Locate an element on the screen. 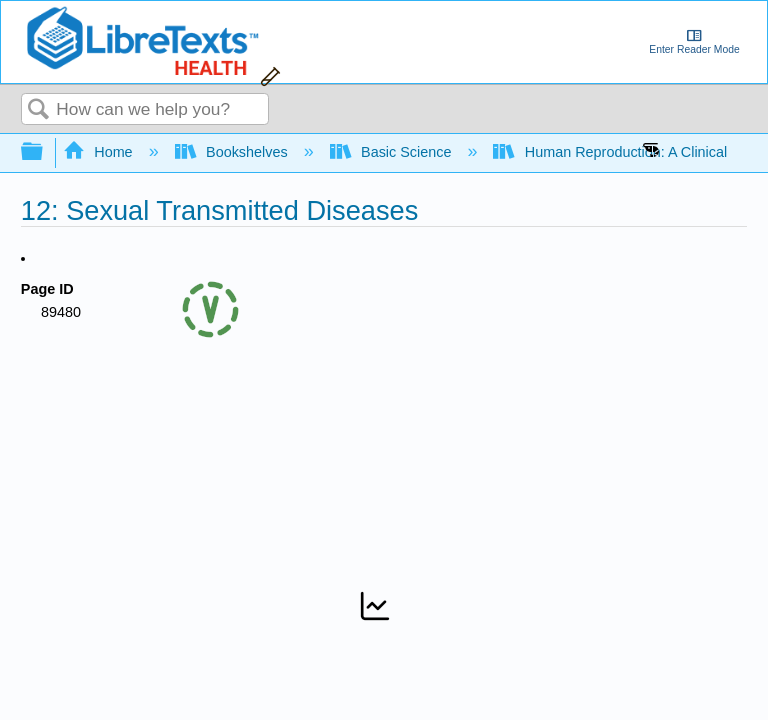 The width and height of the screenshot is (768, 720). indicates seafood or shellfish menu items is located at coordinates (651, 150).